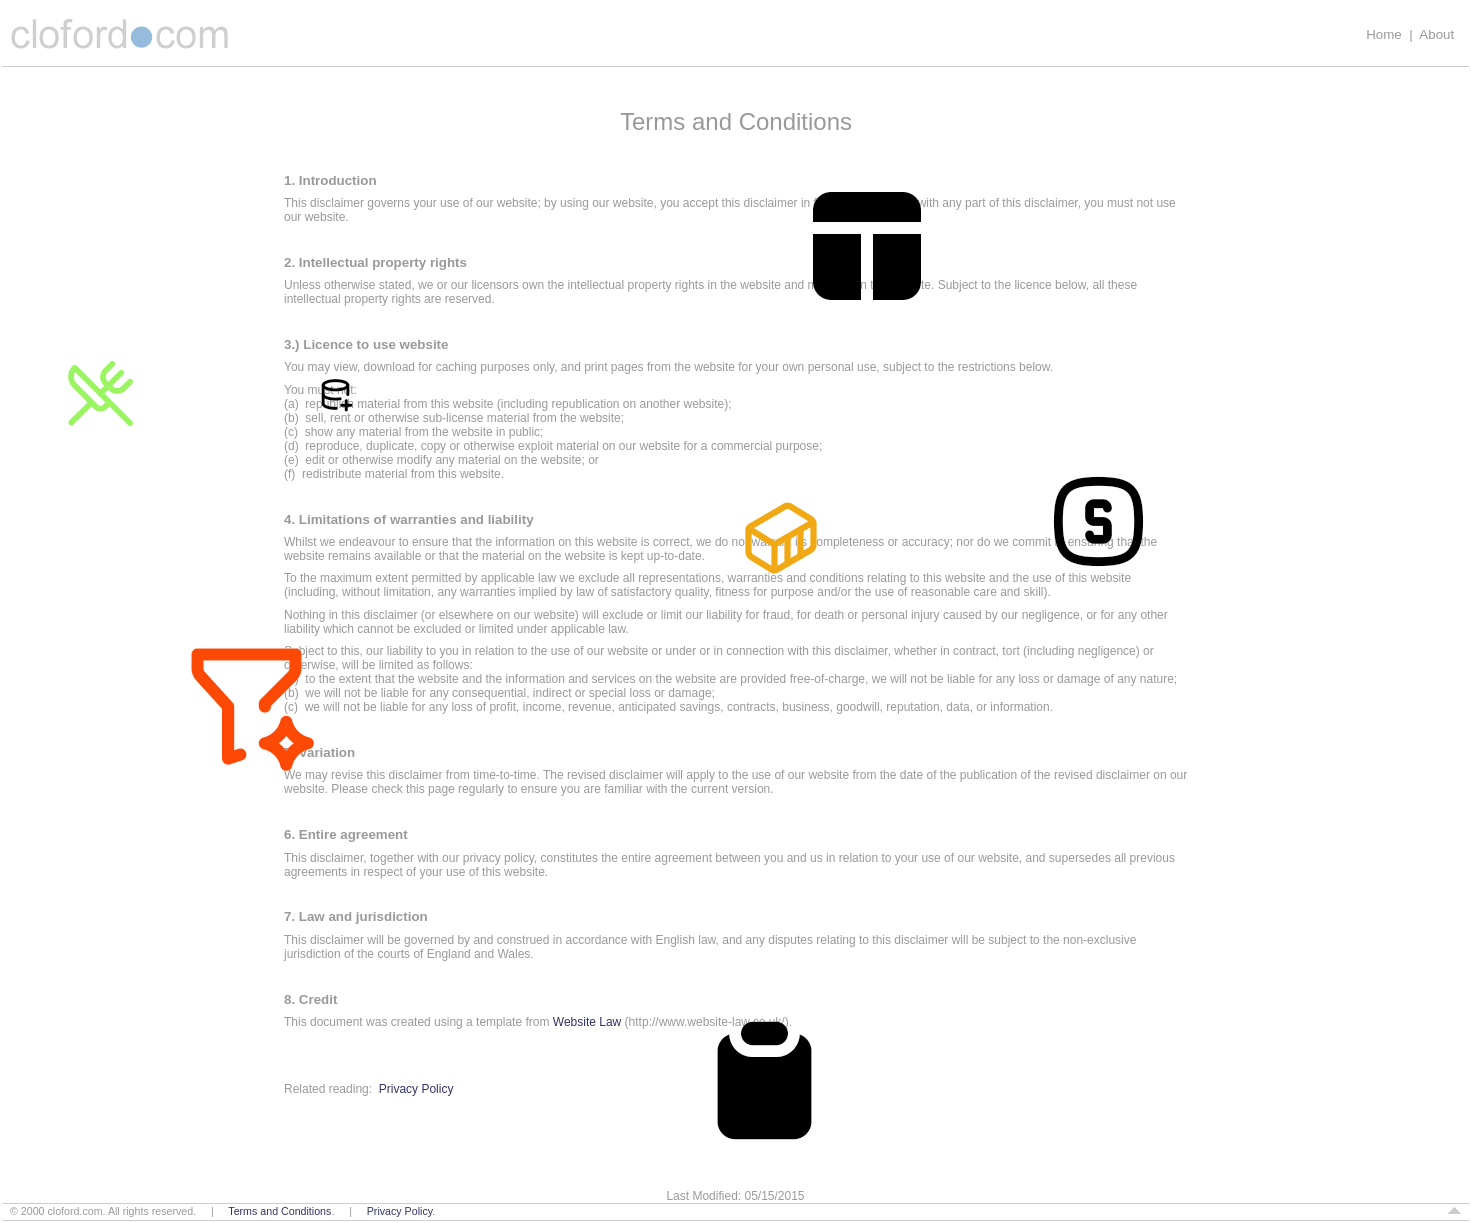 Image resolution: width=1471 pixels, height=1223 pixels. Describe the element at coordinates (335, 394) in the screenshot. I see `add a new database` at that location.